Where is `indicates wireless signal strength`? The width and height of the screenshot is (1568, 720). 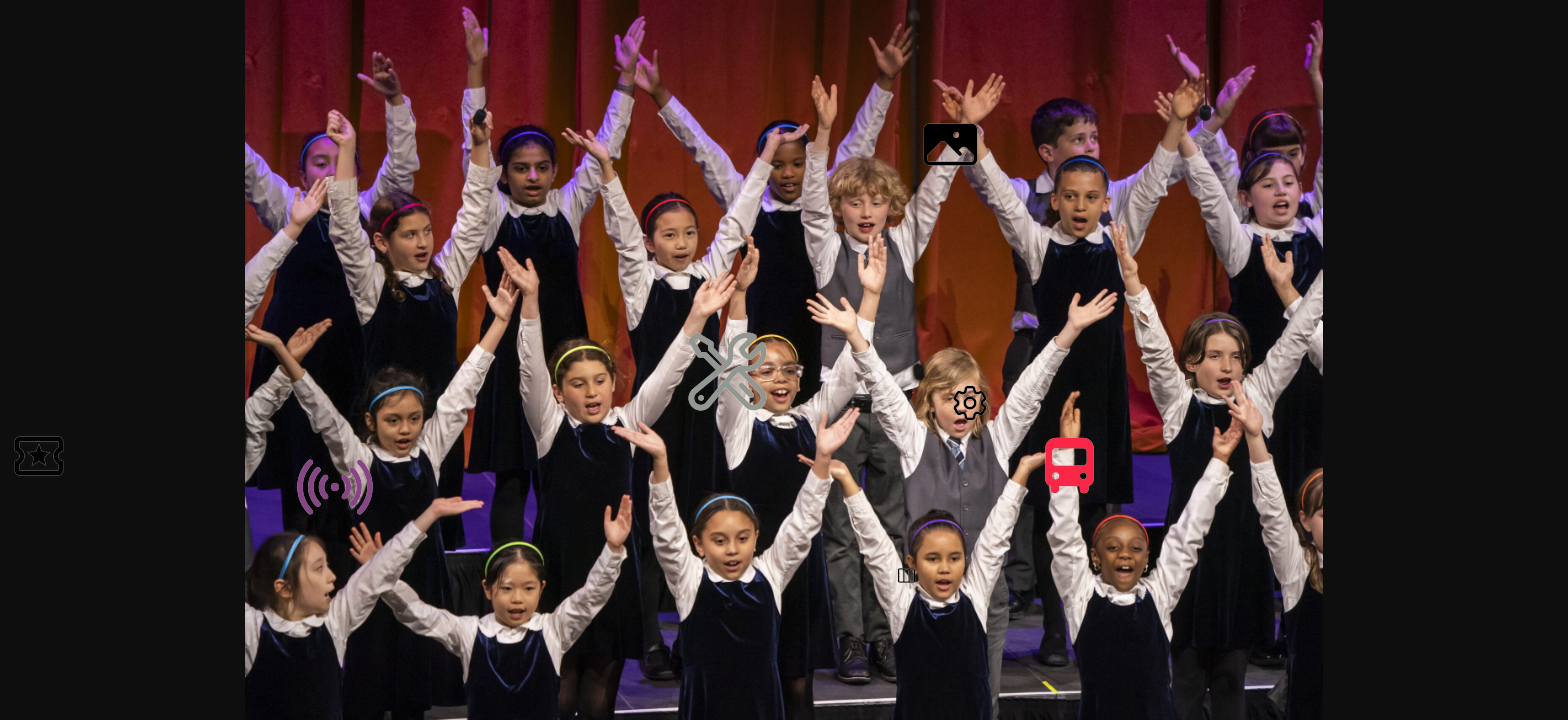 indicates wireless signal strength is located at coordinates (335, 487).